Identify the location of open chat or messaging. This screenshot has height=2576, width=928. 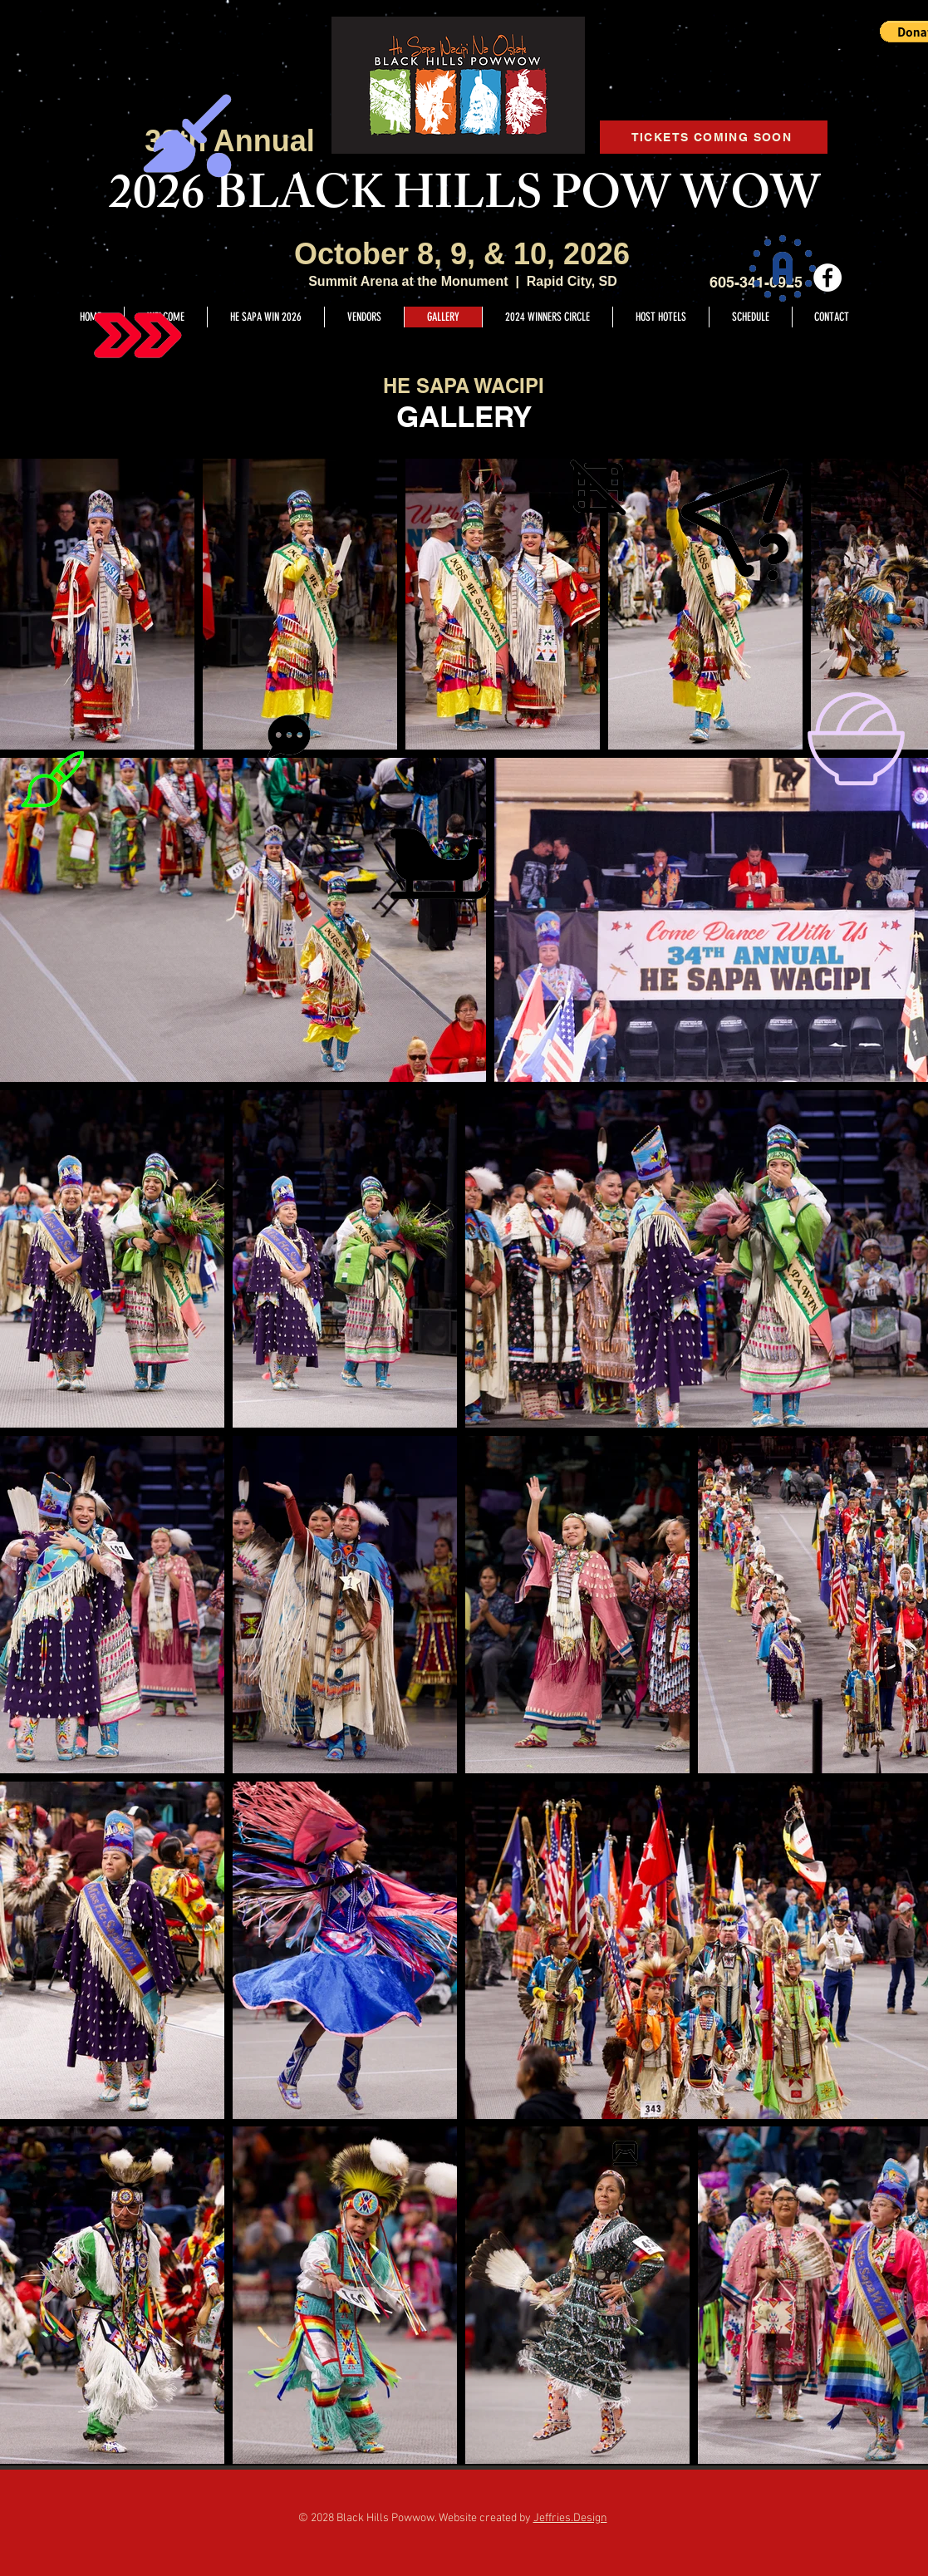
(289, 736).